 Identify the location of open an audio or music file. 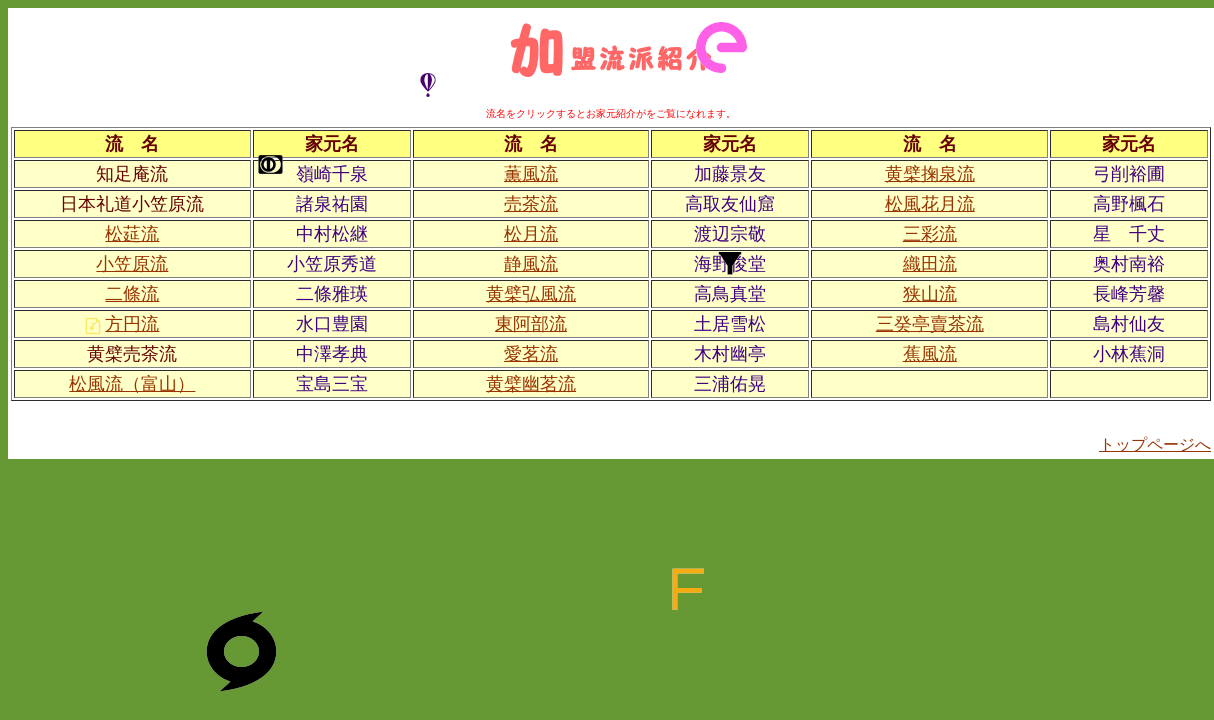
(93, 326).